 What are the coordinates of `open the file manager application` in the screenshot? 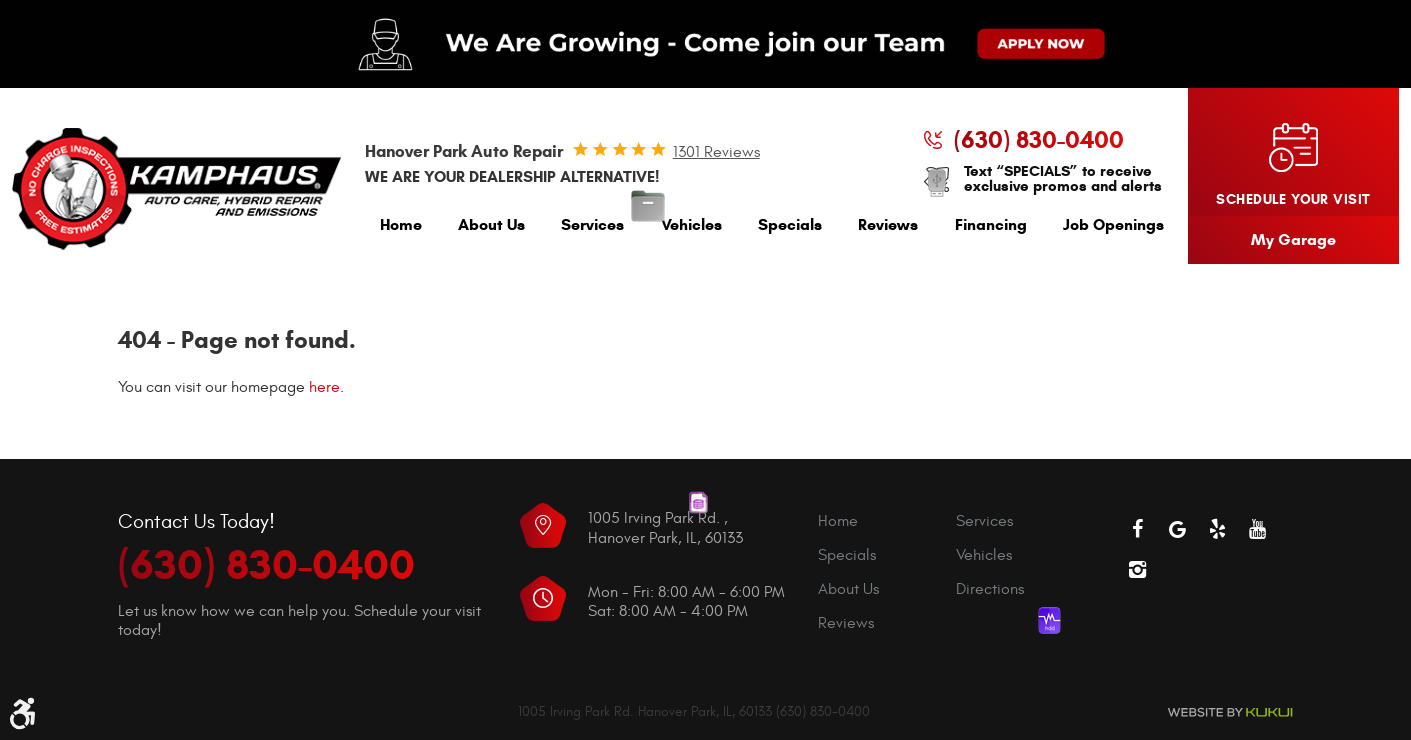 It's located at (648, 206).